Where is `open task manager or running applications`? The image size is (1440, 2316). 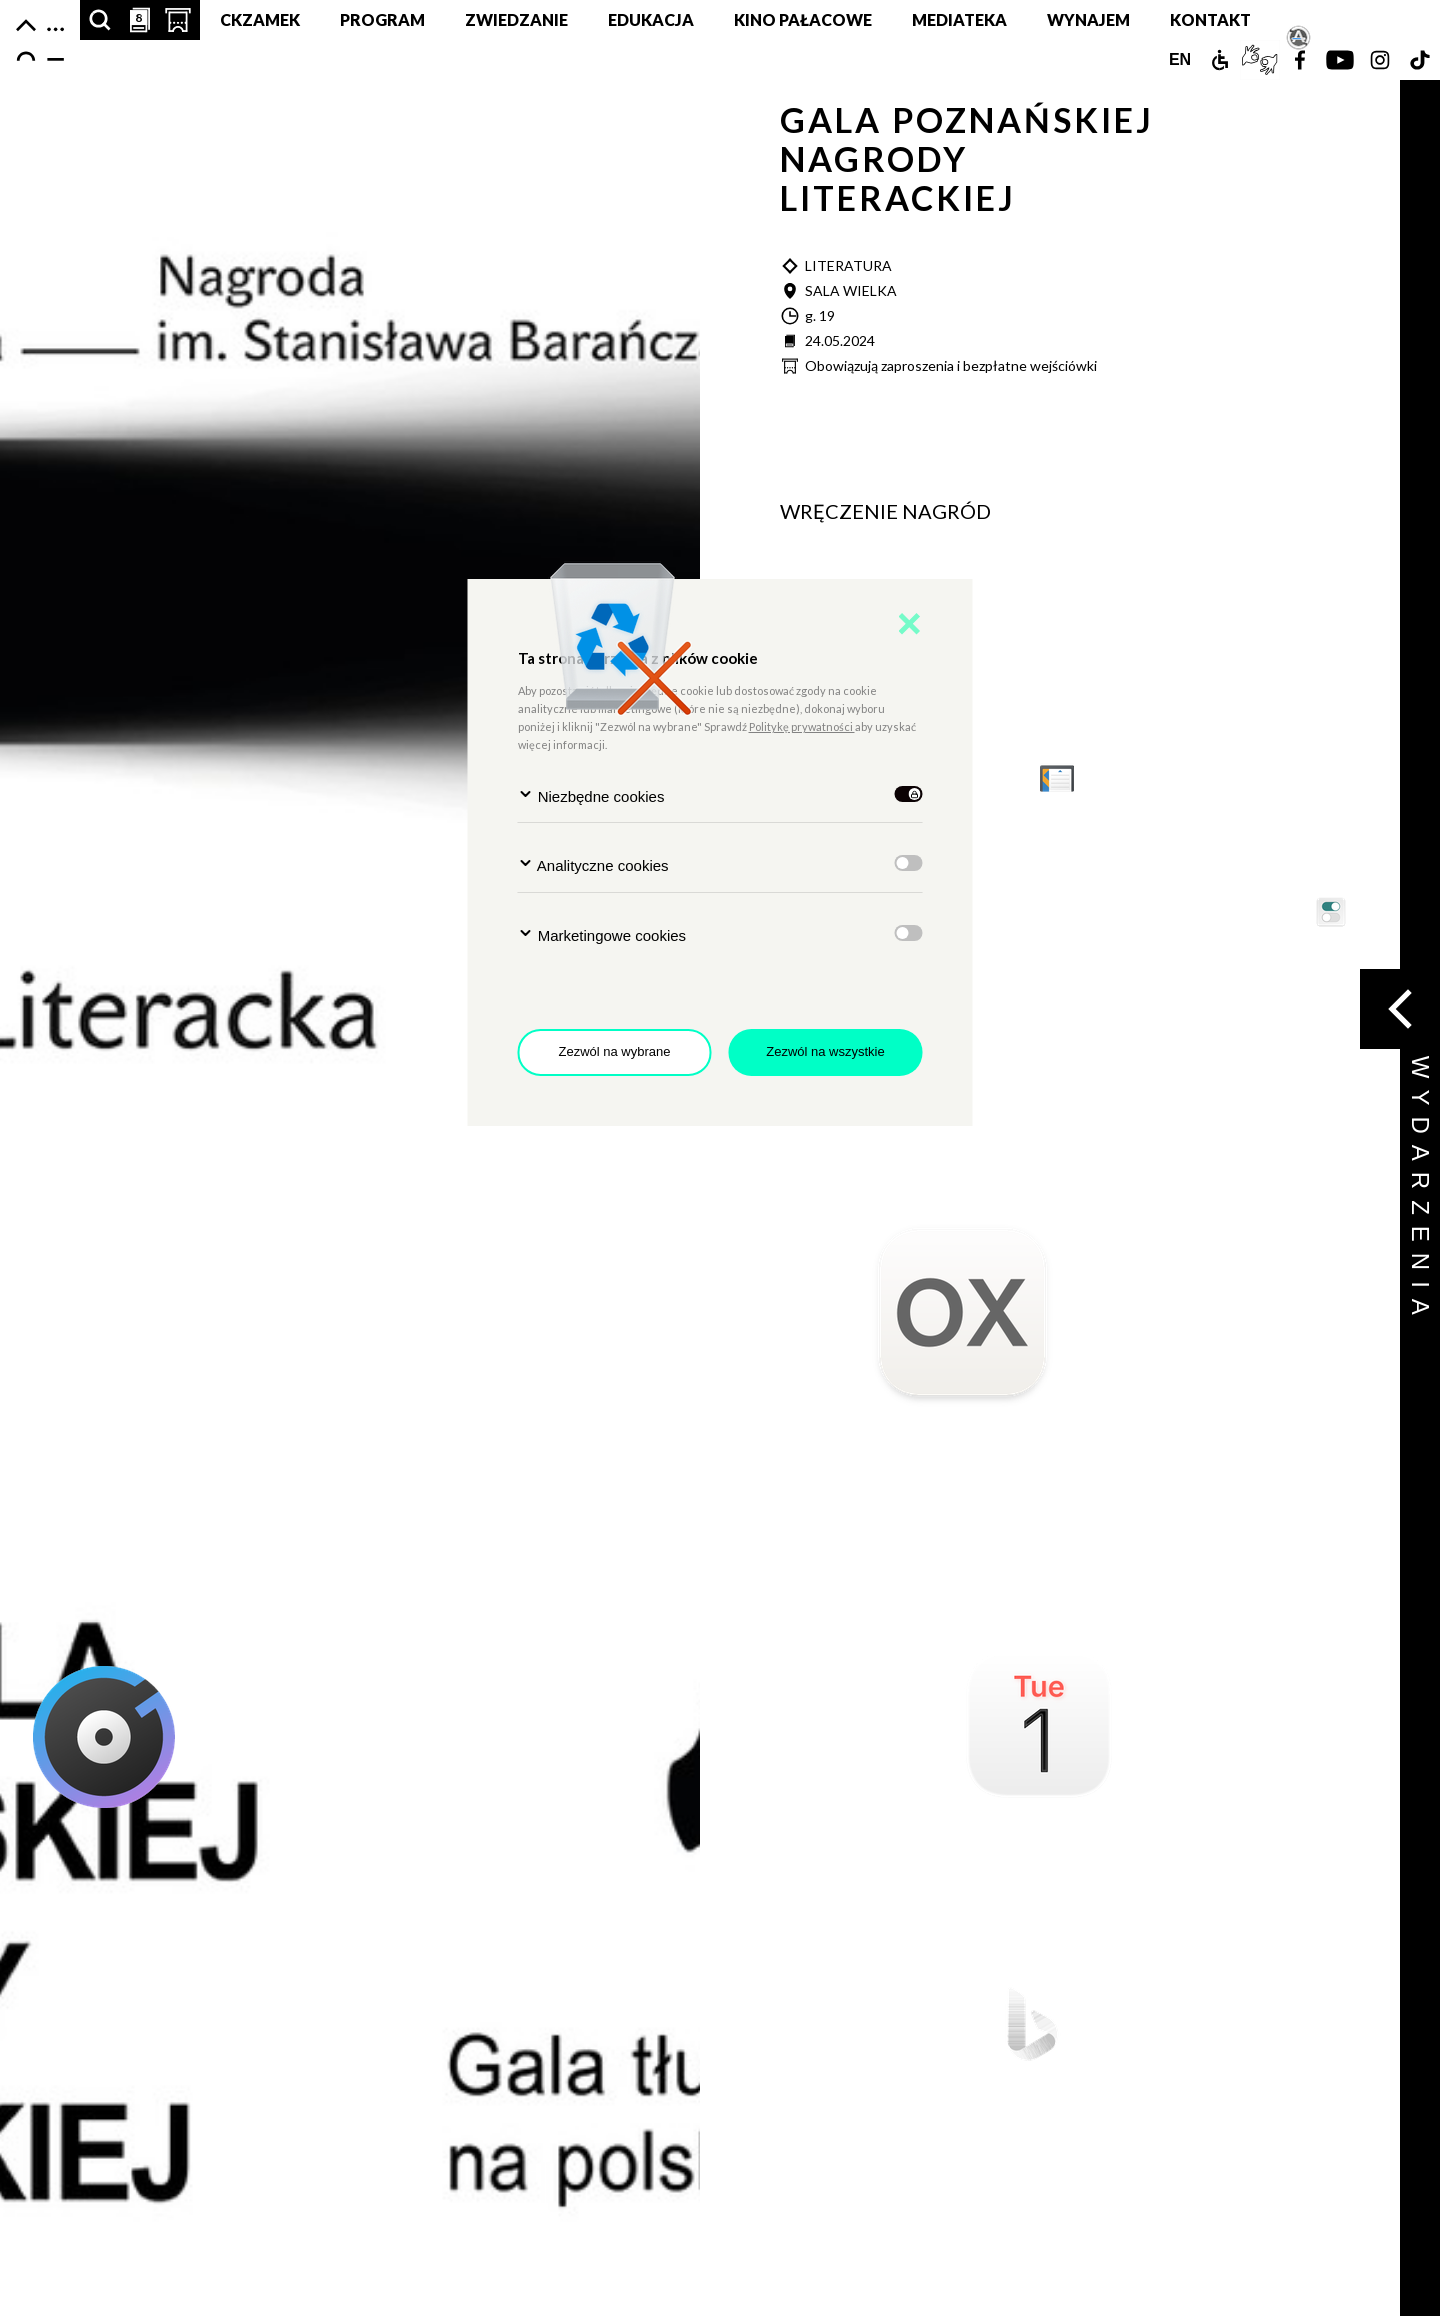 open task manager or running applications is located at coordinates (1057, 779).